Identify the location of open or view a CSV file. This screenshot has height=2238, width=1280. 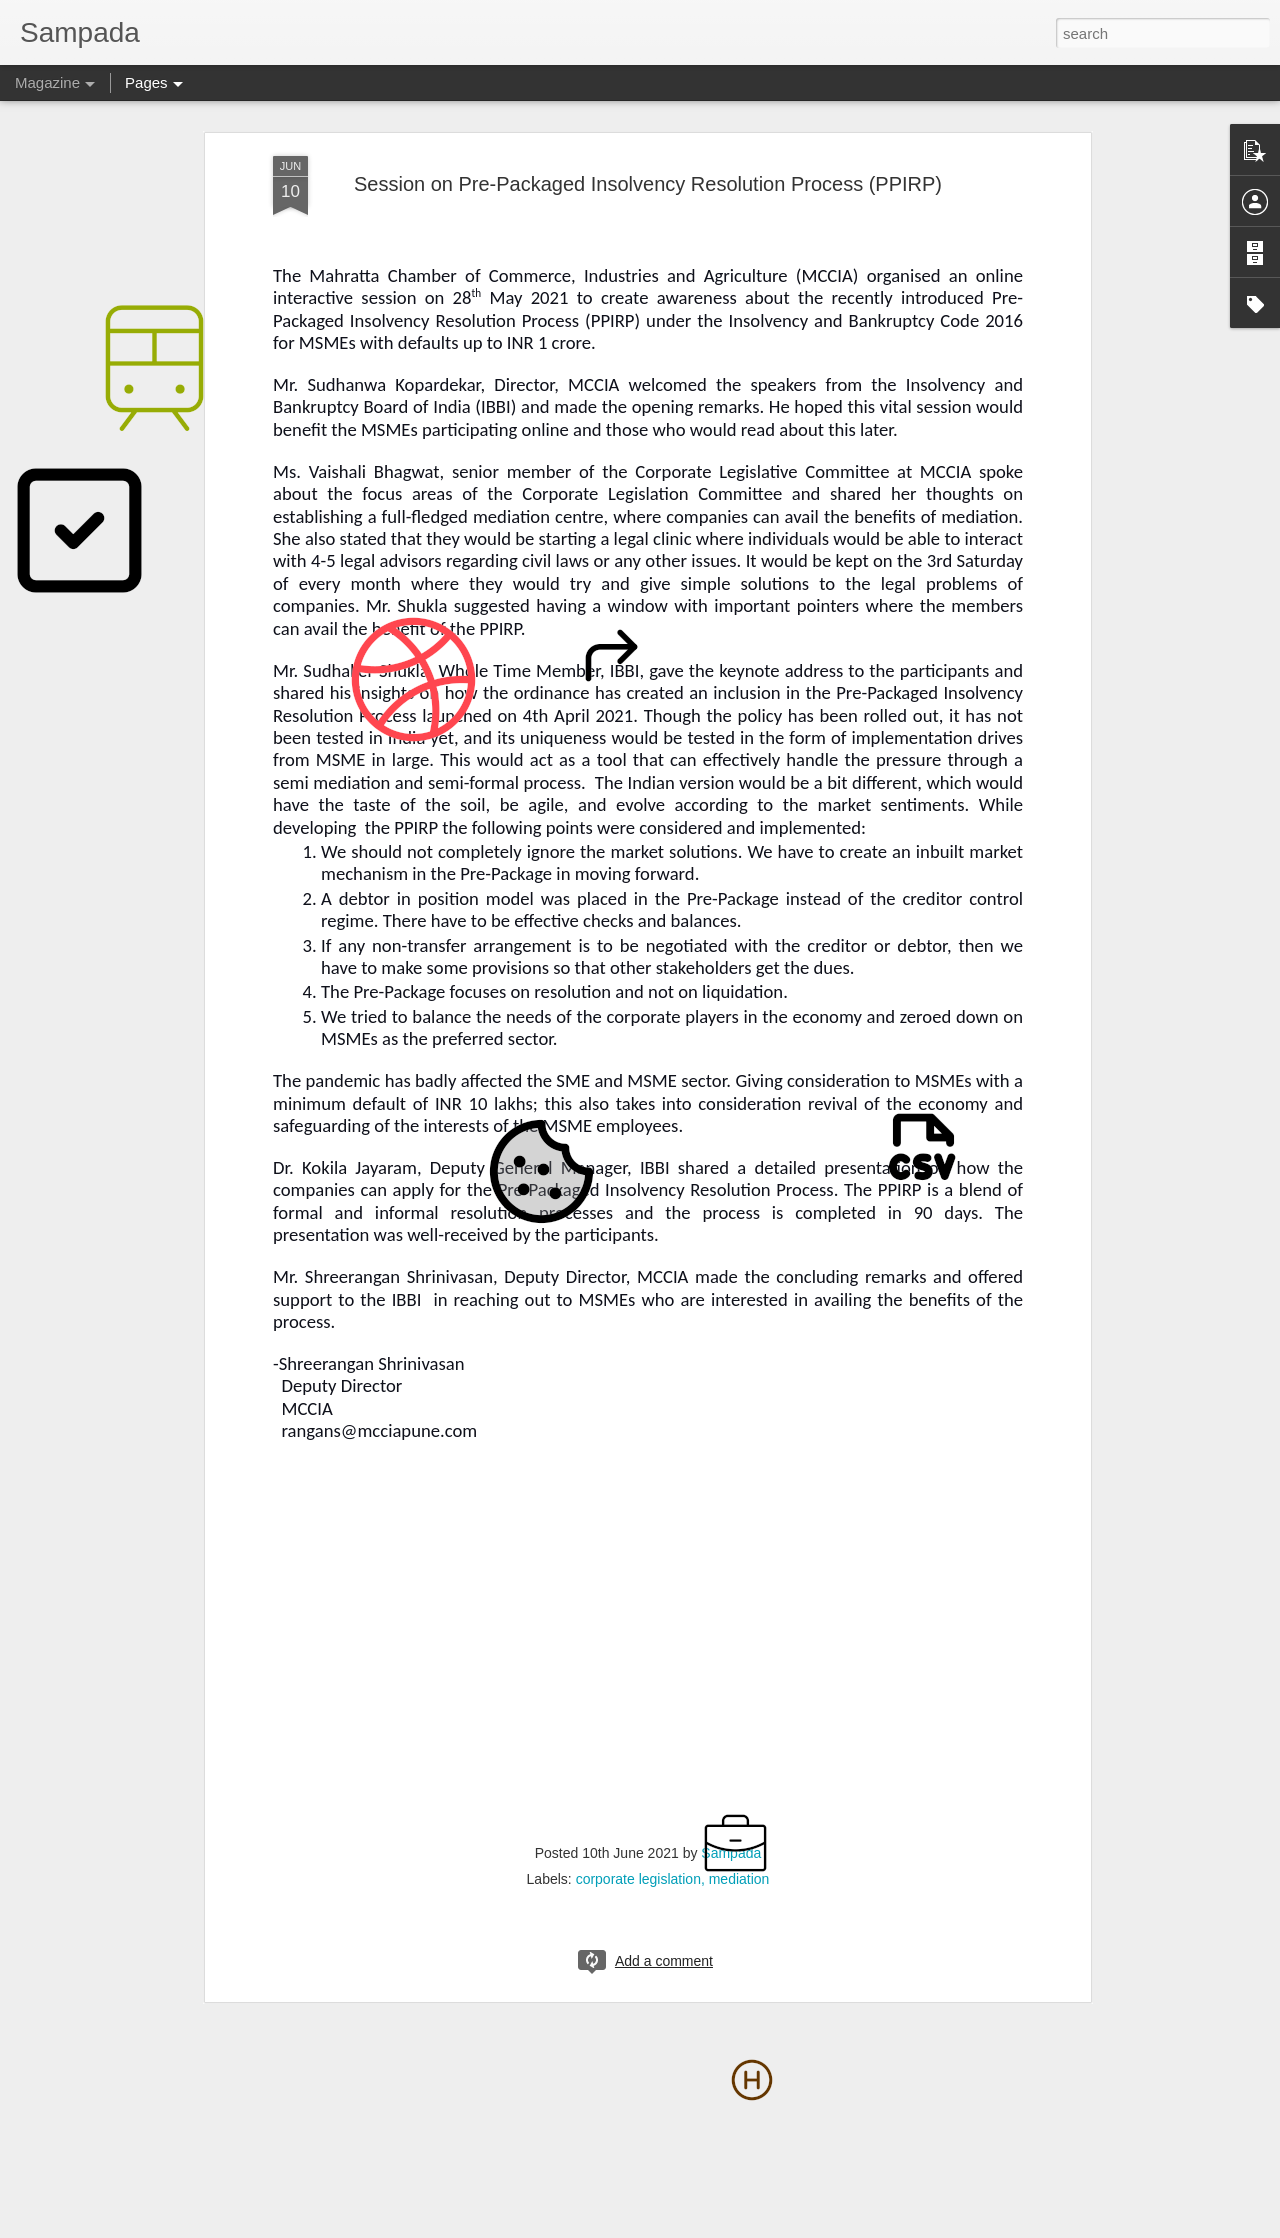
(923, 1149).